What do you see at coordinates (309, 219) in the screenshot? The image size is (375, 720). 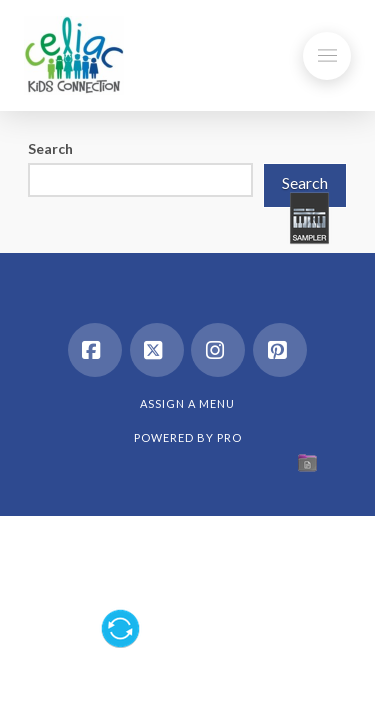 I see `open the EXS24 sampler instrument in GarageBand` at bounding box center [309, 219].